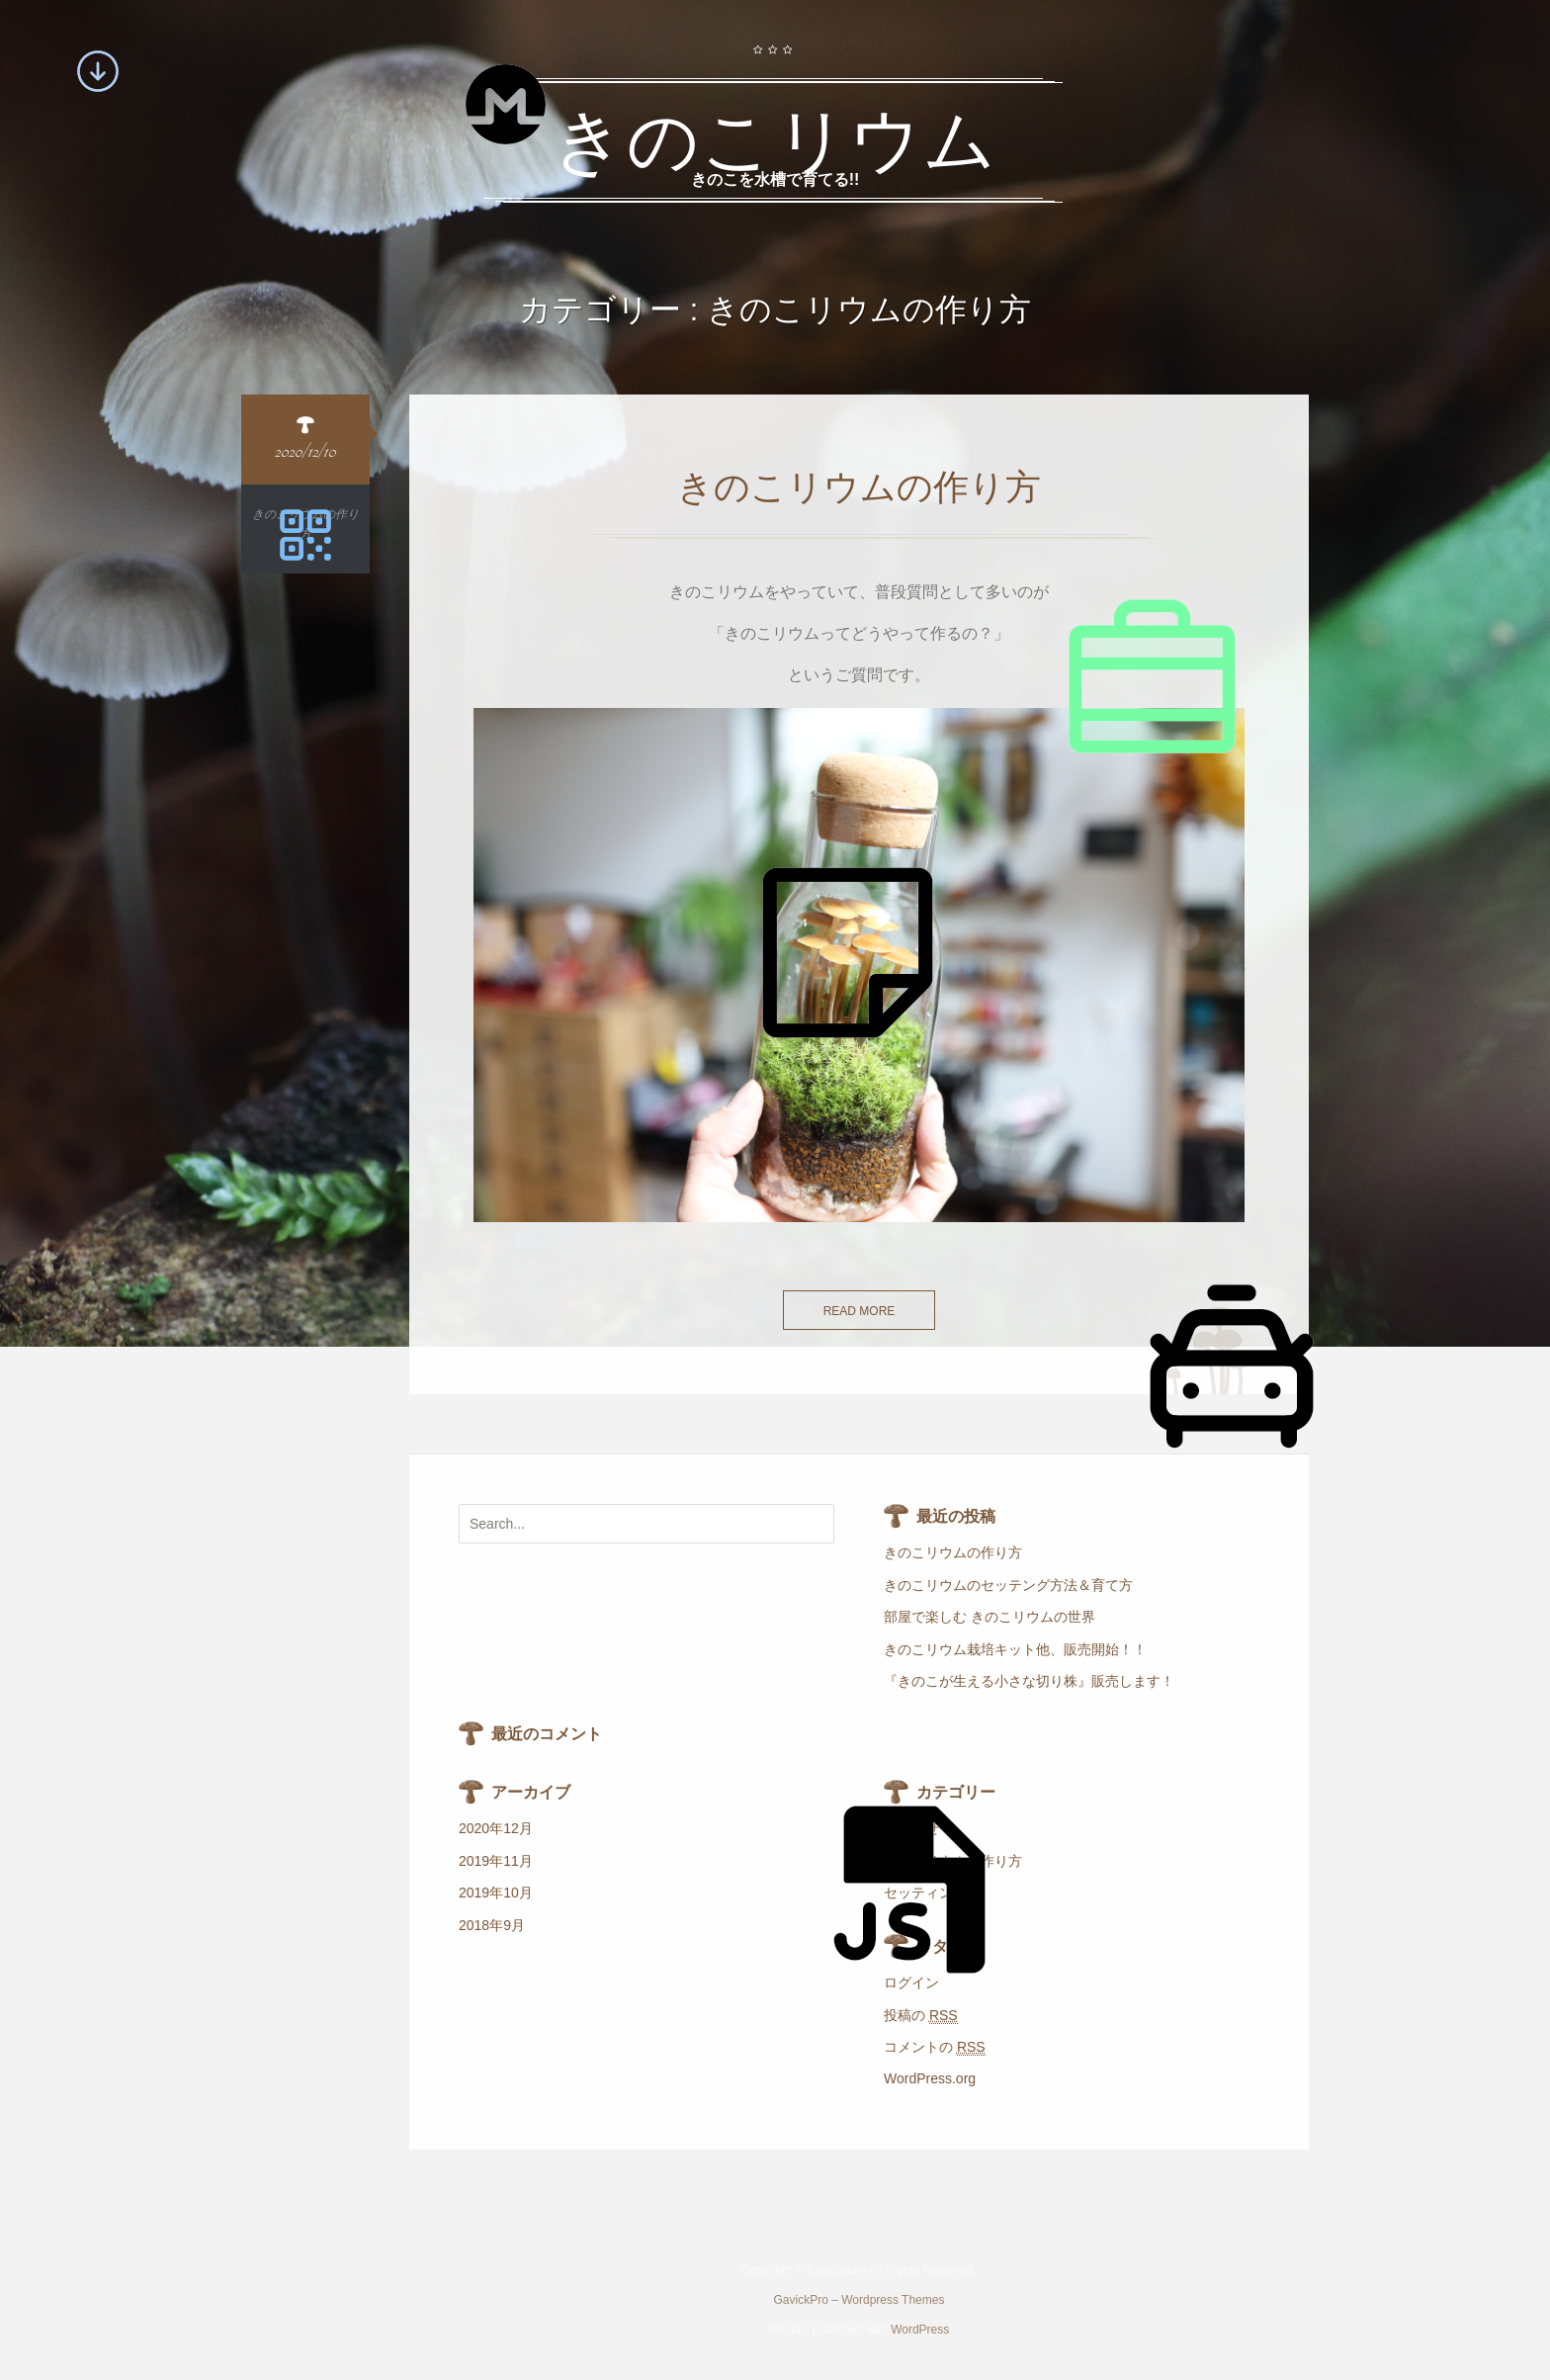  I want to click on scan or generate a qr code, so click(305, 535).